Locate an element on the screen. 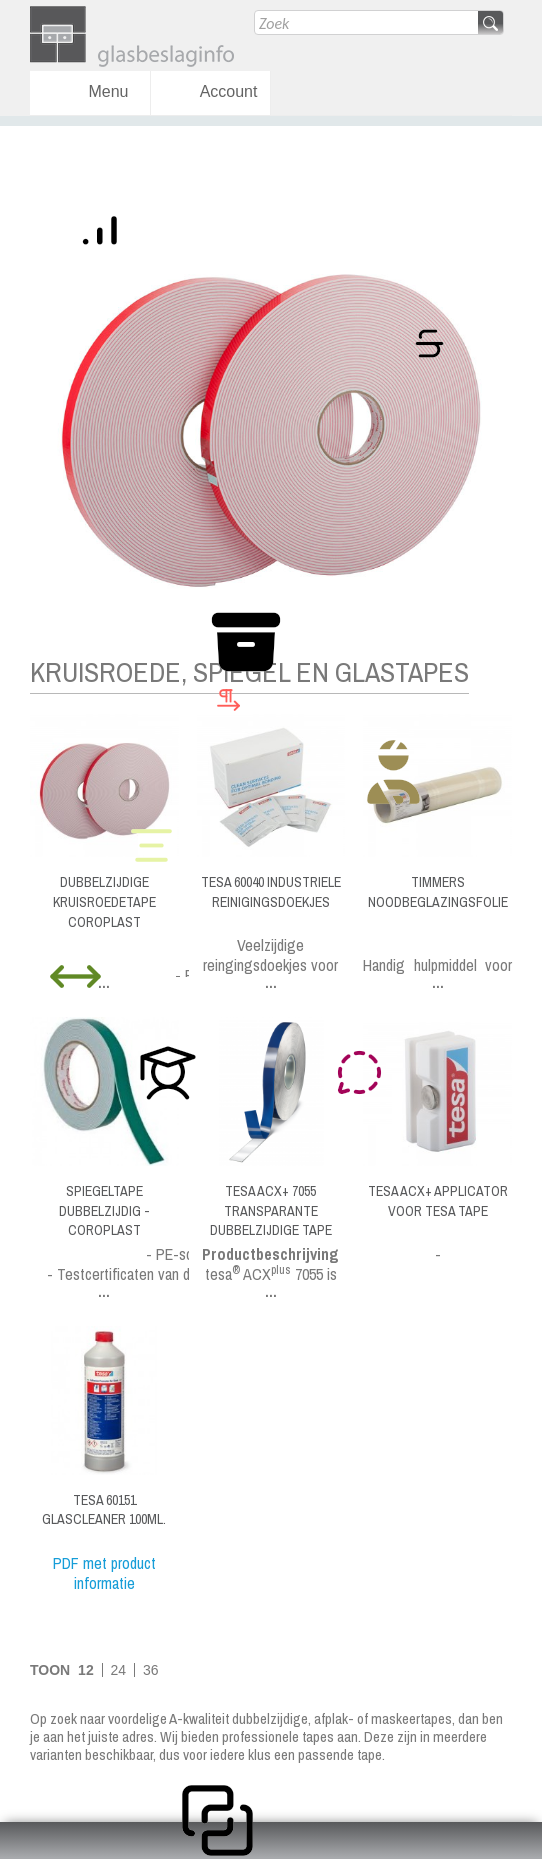 Image resolution: width=542 pixels, height=1859 pixels. view student profile is located at coordinates (168, 1074).